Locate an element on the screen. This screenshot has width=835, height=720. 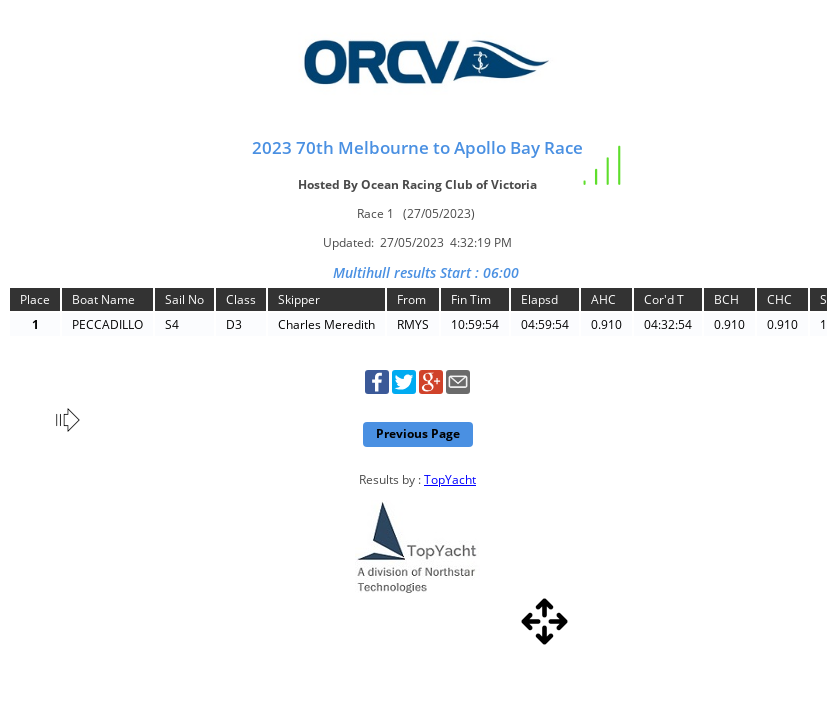
expand to fullscreen mode is located at coordinates (544, 621).